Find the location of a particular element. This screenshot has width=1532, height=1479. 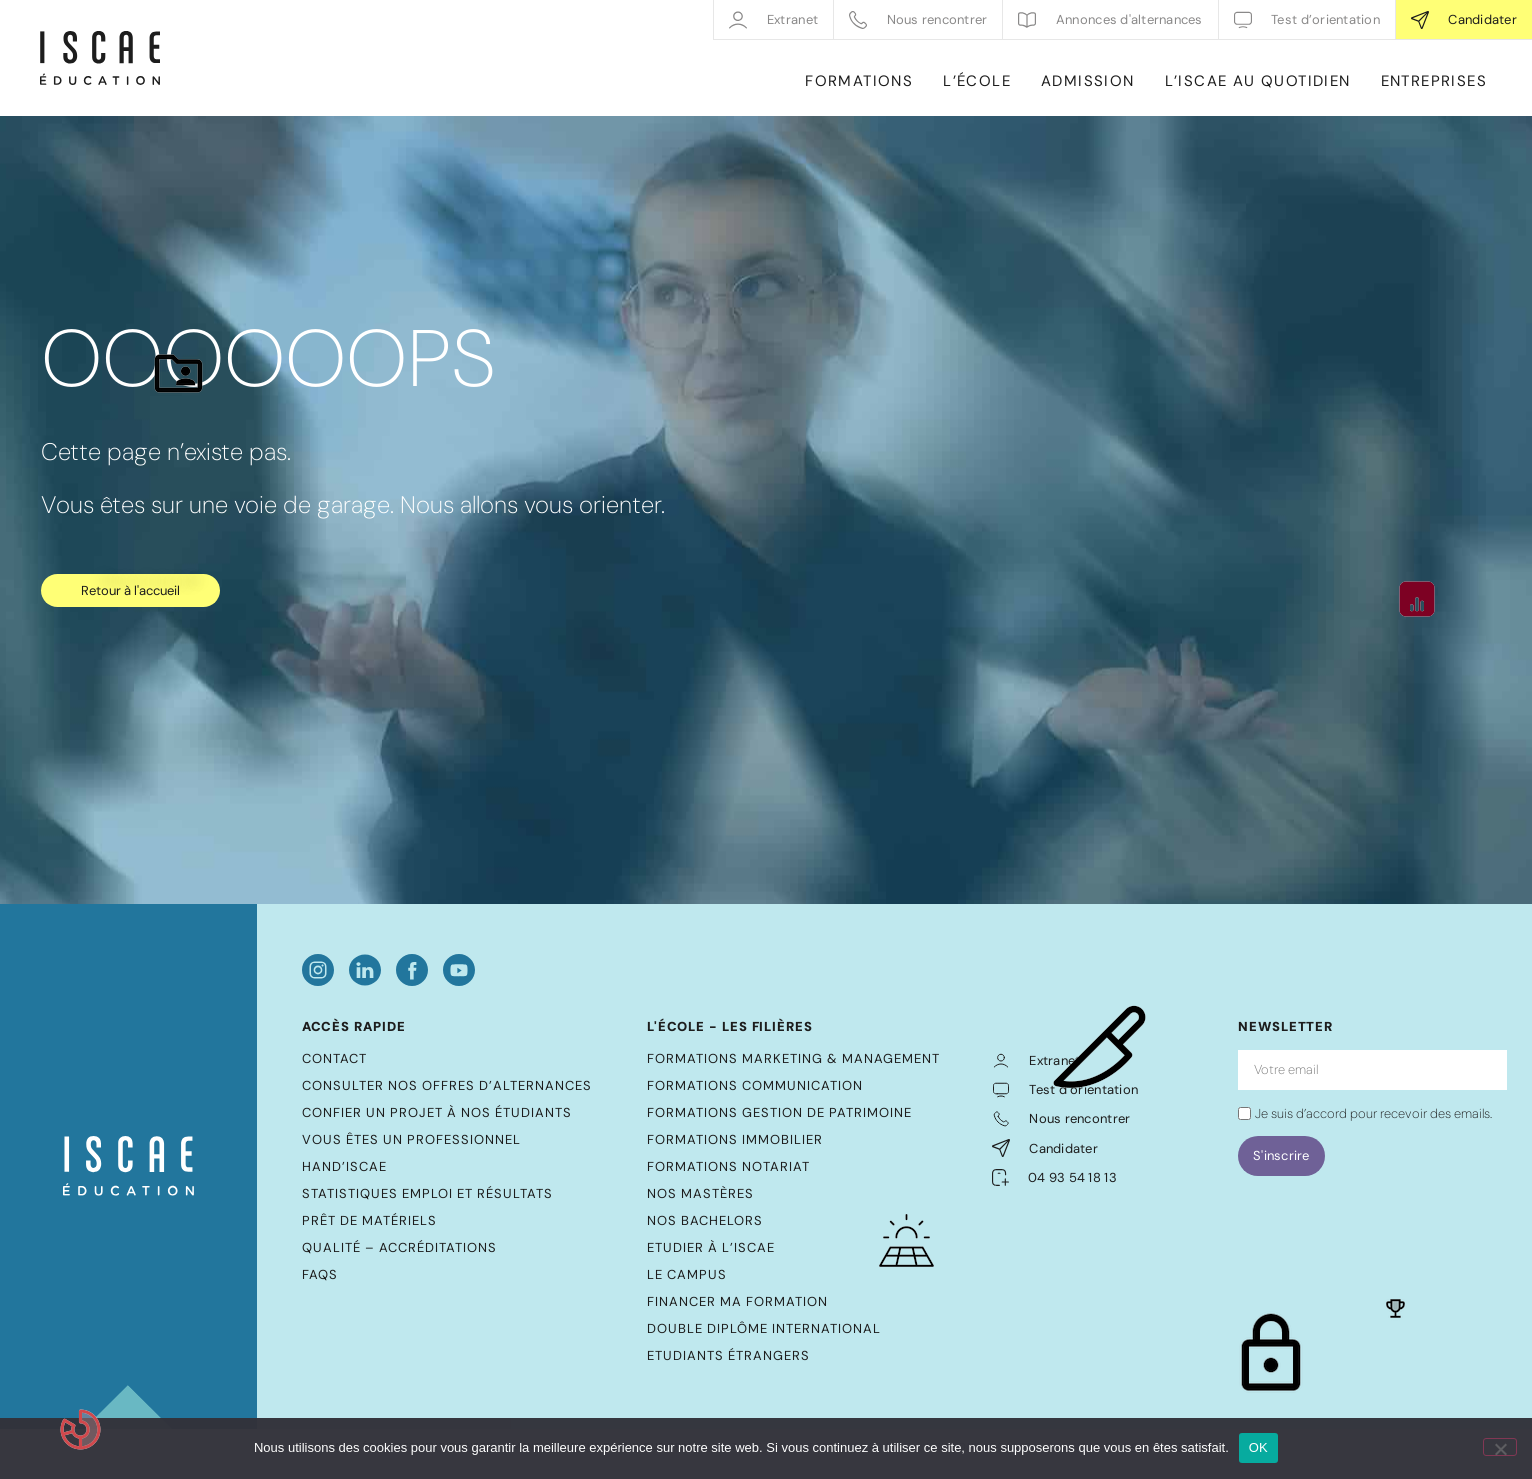

access cutting or slicing tools is located at coordinates (1099, 1048).